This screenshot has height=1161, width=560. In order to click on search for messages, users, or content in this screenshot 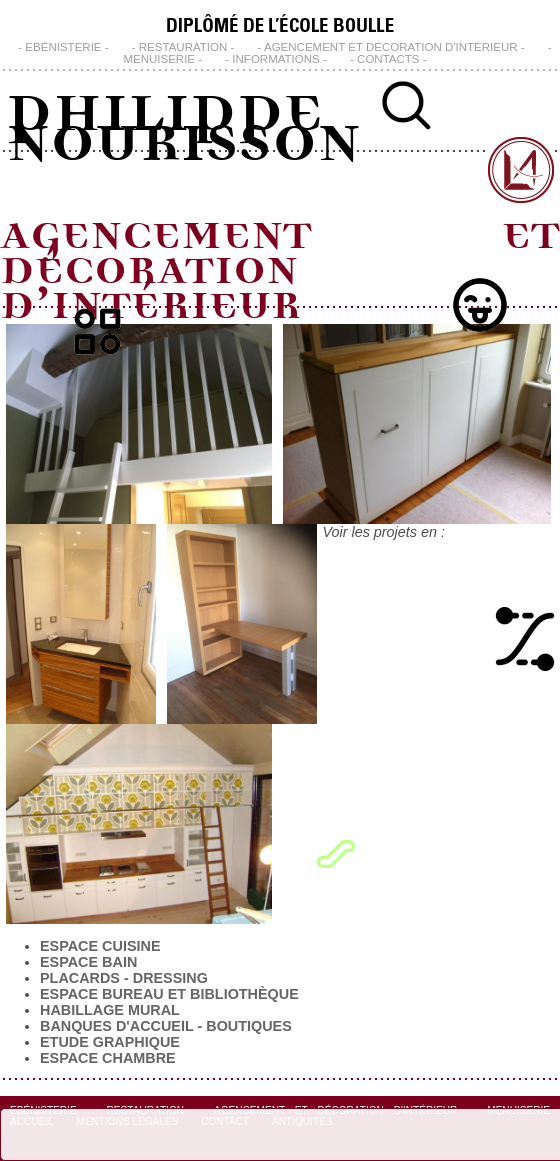, I will do `click(407, 106)`.